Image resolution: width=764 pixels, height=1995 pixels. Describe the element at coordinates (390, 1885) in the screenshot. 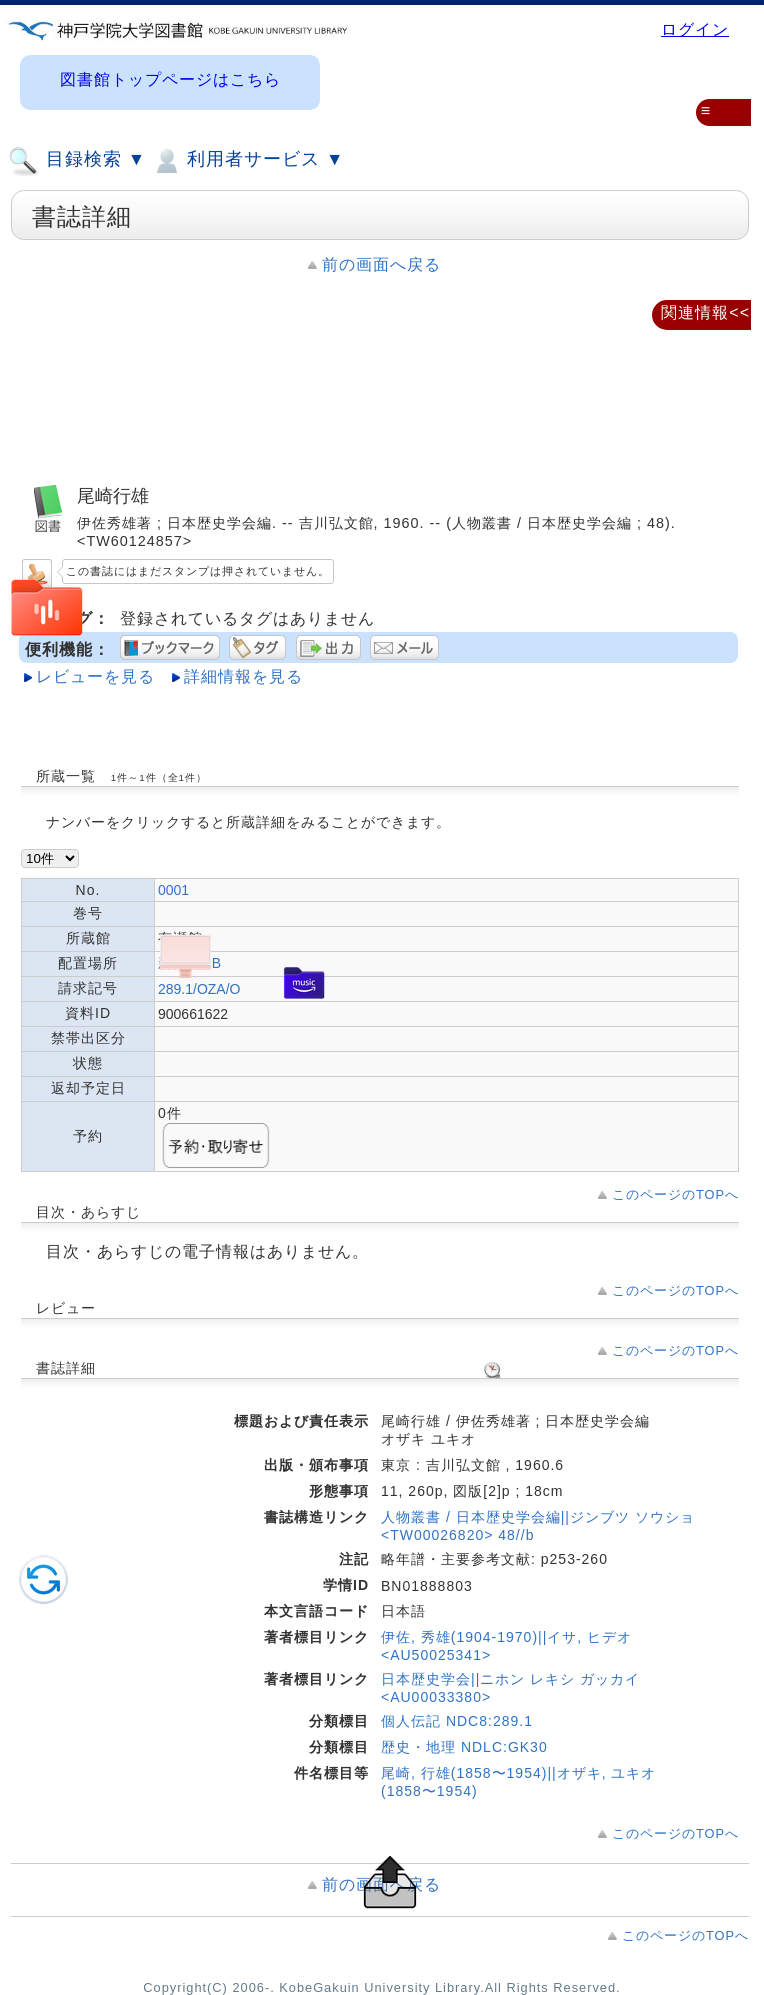

I see `view outgoing mail in your outbox` at that location.